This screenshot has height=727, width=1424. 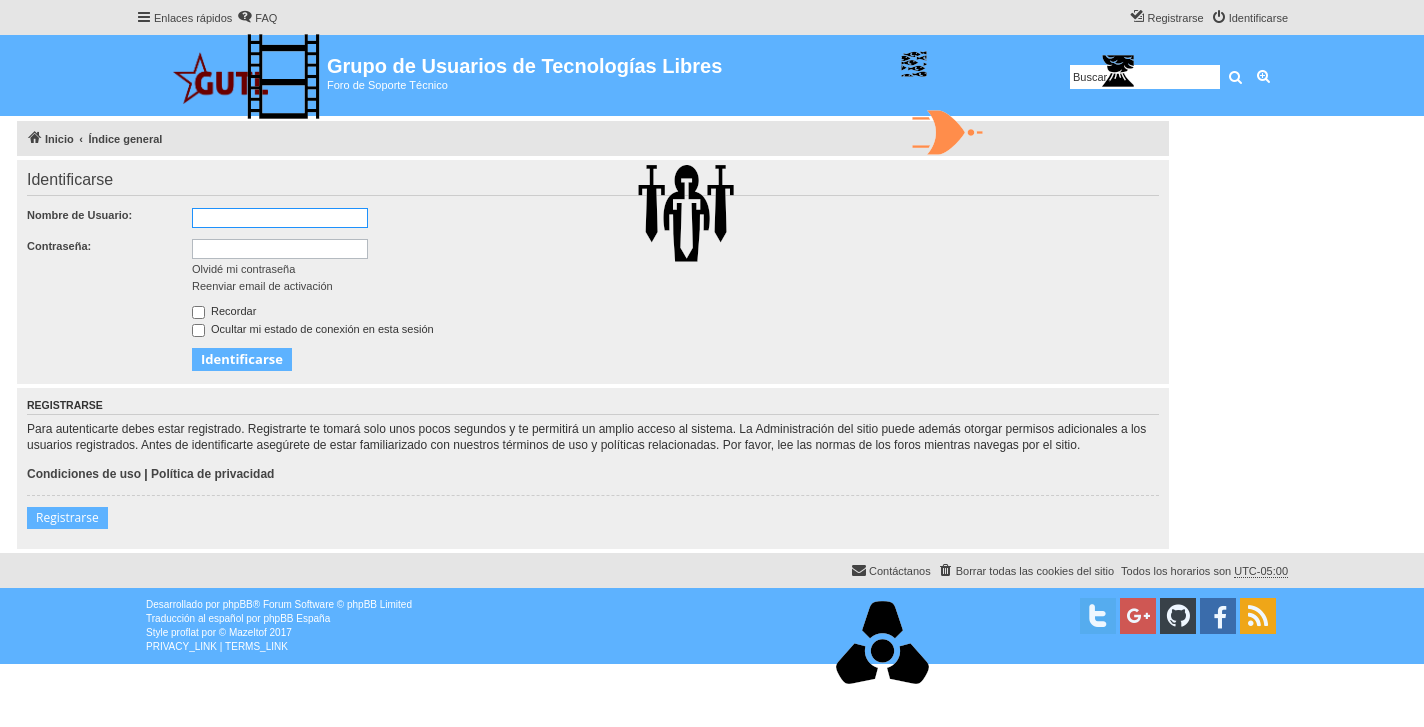 I want to click on indicates nuclear or reactor system status, so click(x=882, y=642).